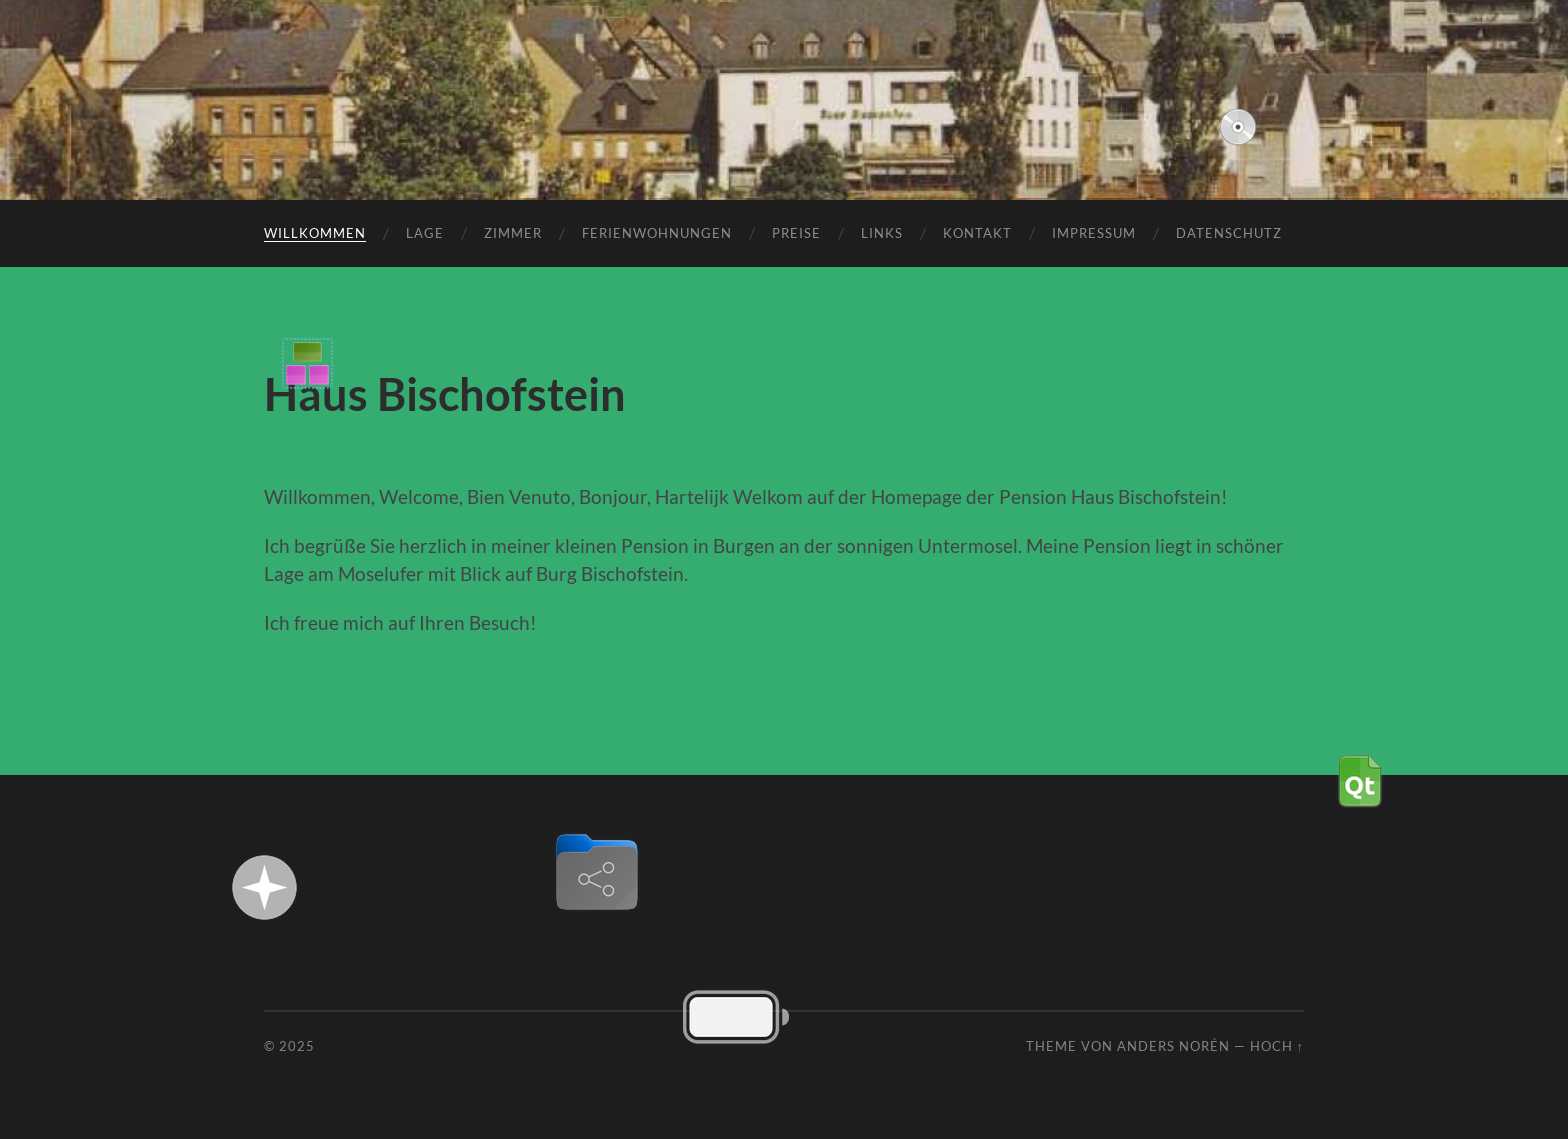 Image resolution: width=1568 pixels, height=1139 pixels. I want to click on open your public shared folder, so click(597, 872).